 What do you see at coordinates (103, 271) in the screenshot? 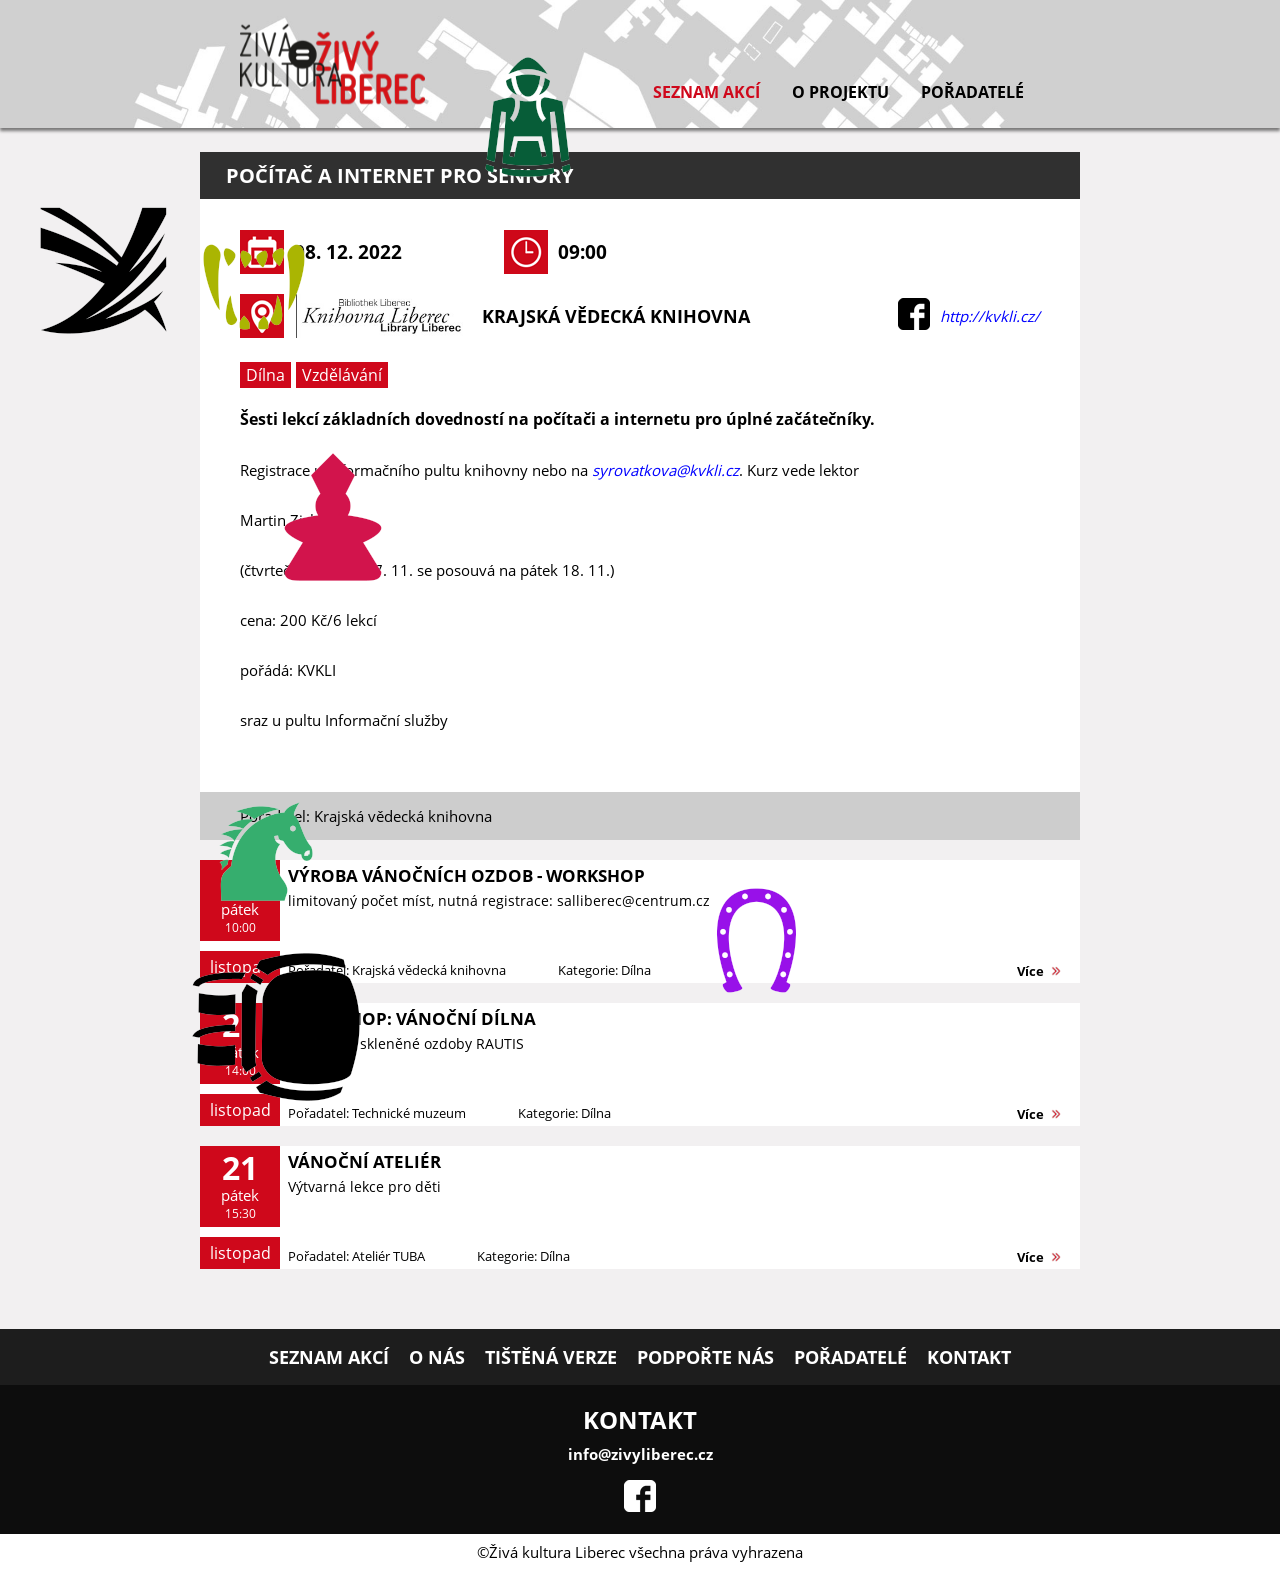
I see `indicates wind or air currents intersecting` at bounding box center [103, 271].